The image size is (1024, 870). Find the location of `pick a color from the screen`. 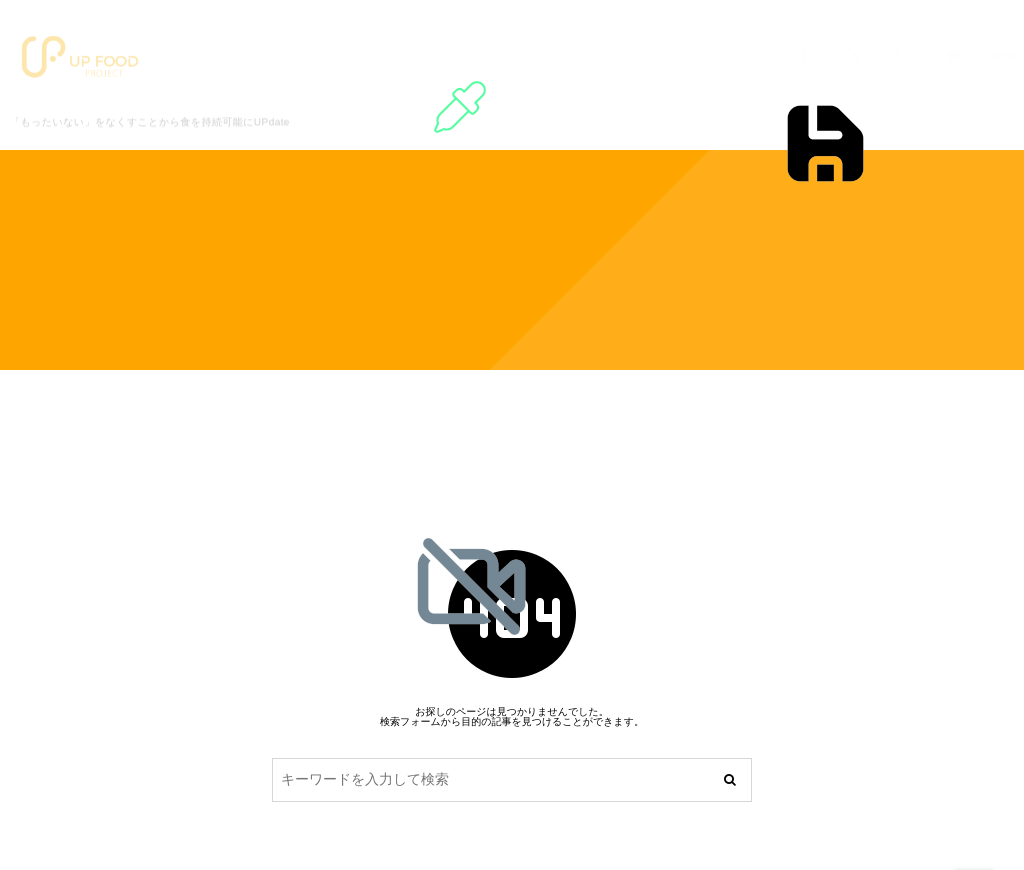

pick a color from the screen is located at coordinates (460, 107).